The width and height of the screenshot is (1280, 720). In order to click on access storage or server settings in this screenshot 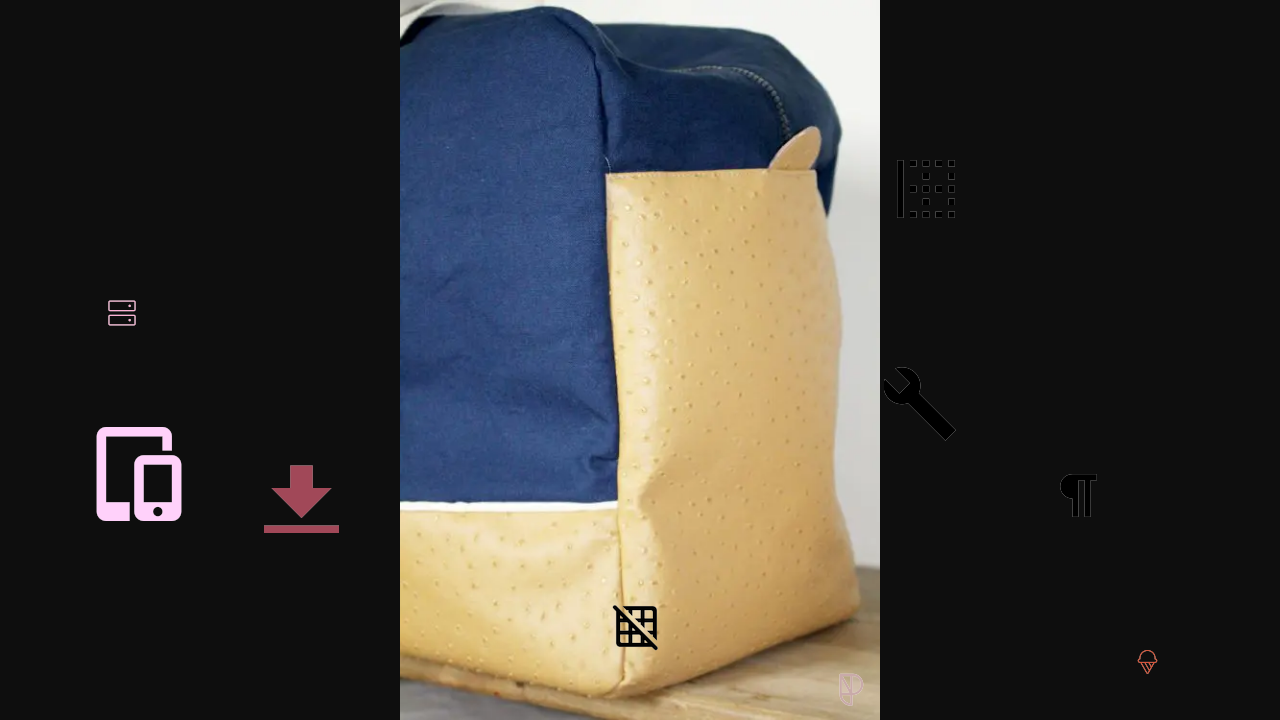, I will do `click(122, 313)`.